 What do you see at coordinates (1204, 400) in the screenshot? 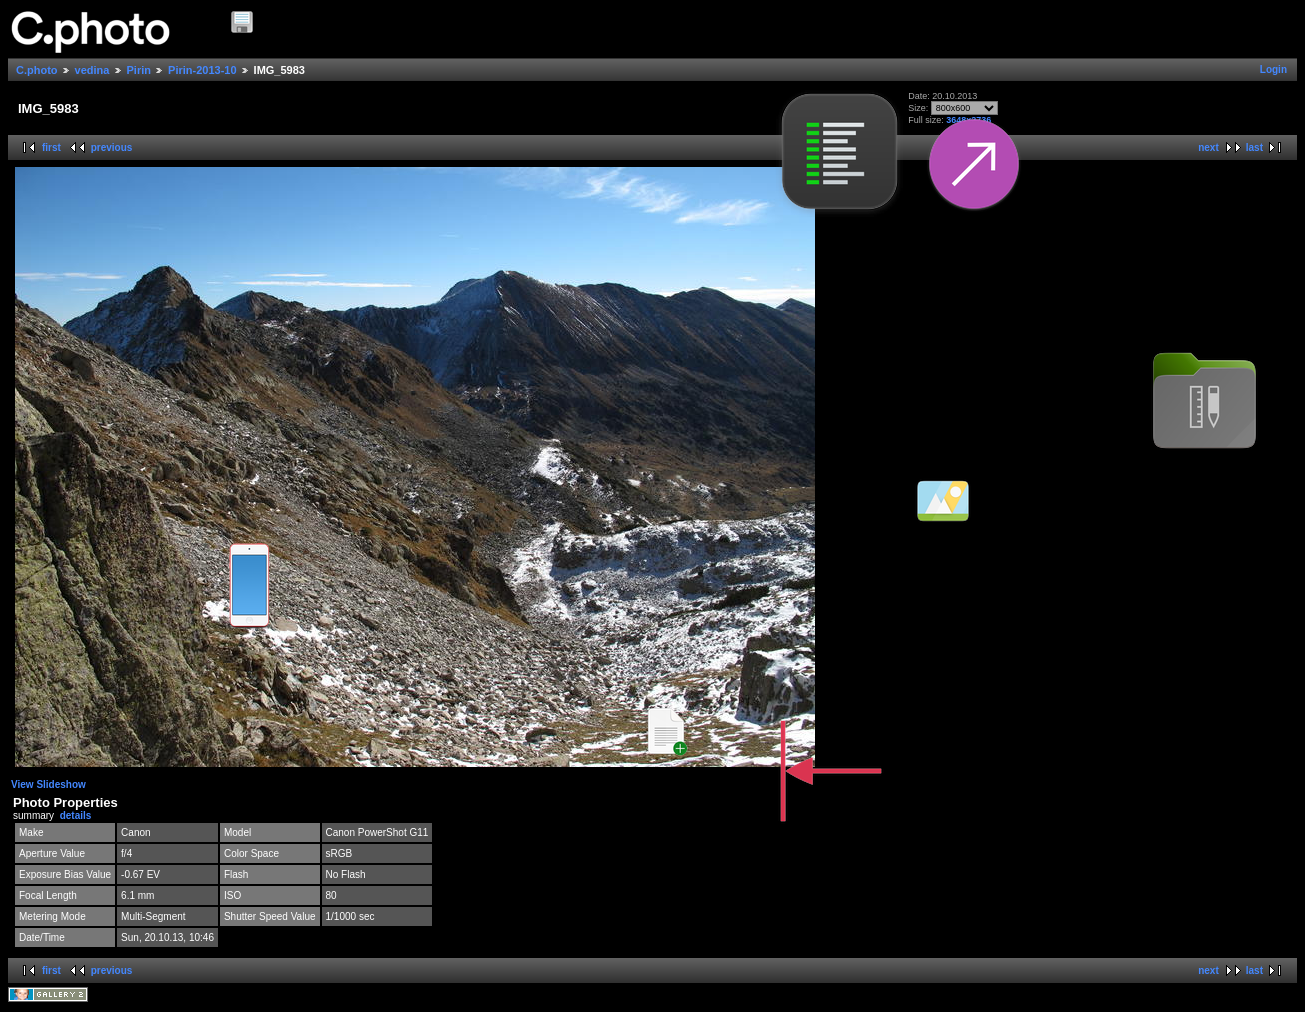
I see `access your templates folder` at bounding box center [1204, 400].